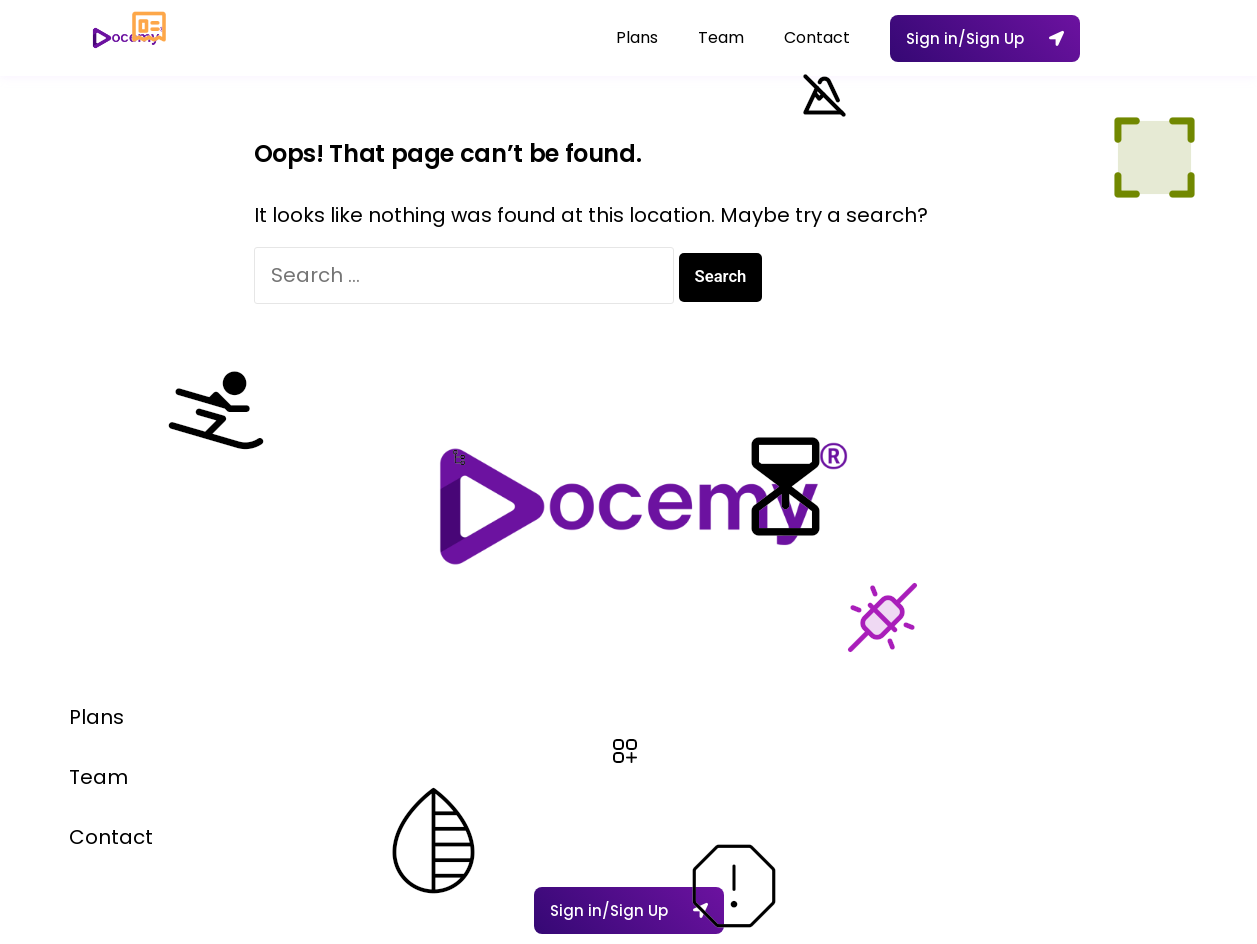  What do you see at coordinates (216, 412) in the screenshot?
I see `indicates skiing or winter sports activity` at bounding box center [216, 412].